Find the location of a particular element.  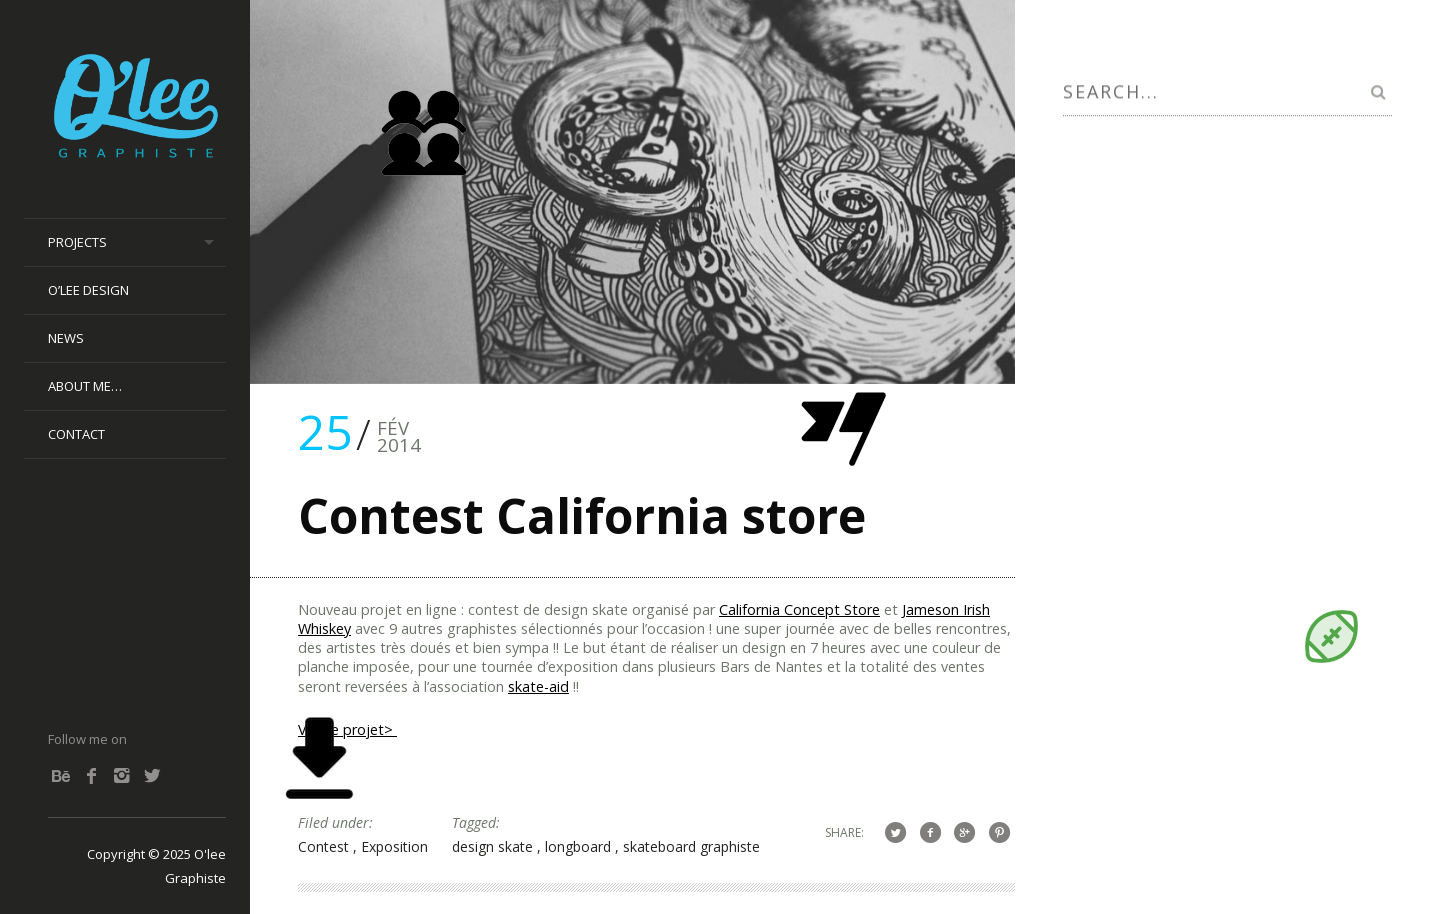

view football scores or updates is located at coordinates (1331, 636).